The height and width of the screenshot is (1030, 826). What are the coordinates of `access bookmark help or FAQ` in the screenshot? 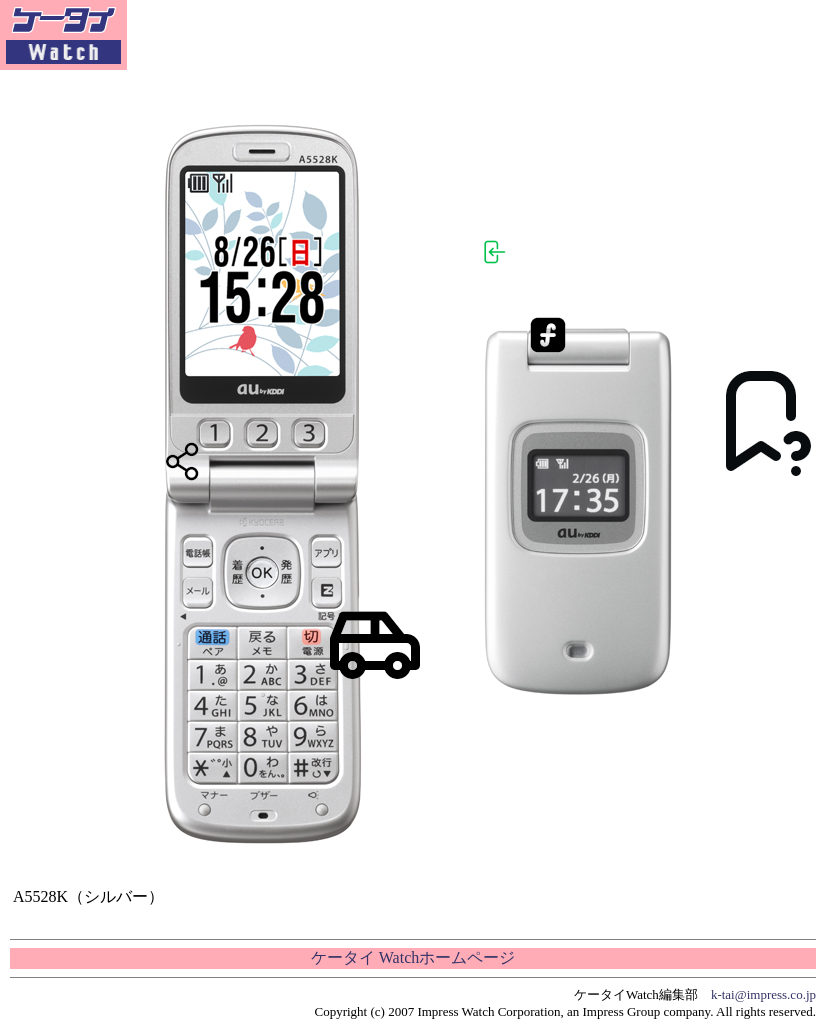 It's located at (761, 421).